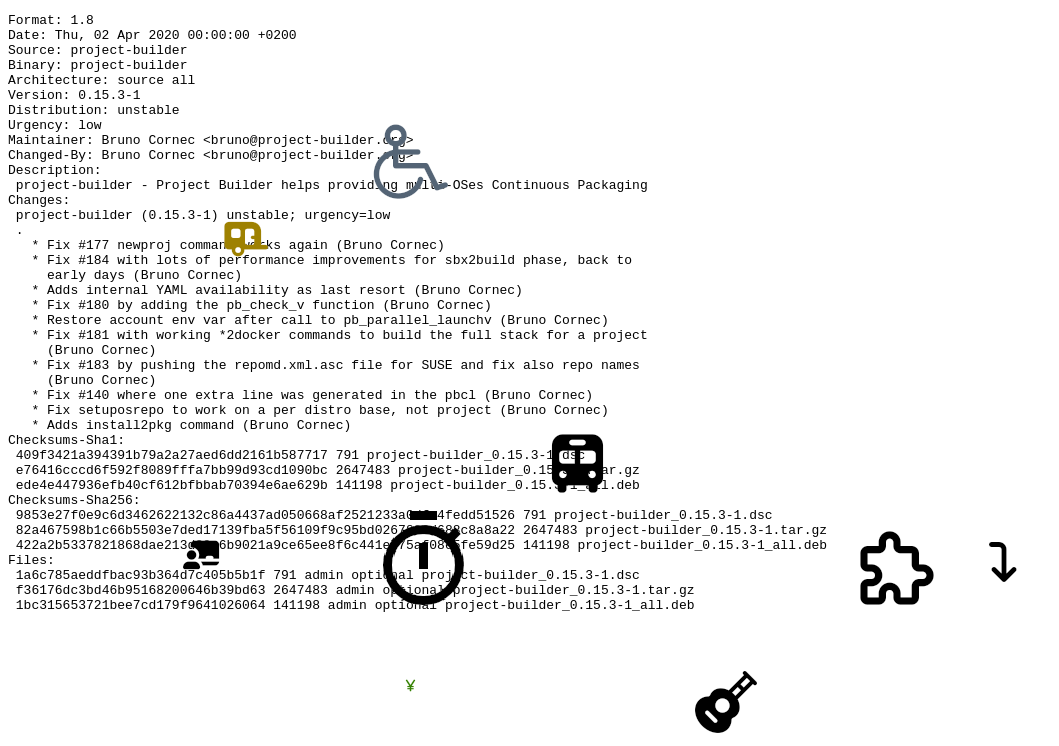 The width and height of the screenshot is (1059, 746). What do you see at coordinates (1004, 562) in the screenshot?
I see `move item down one level` at bounding box center [1004, 562].